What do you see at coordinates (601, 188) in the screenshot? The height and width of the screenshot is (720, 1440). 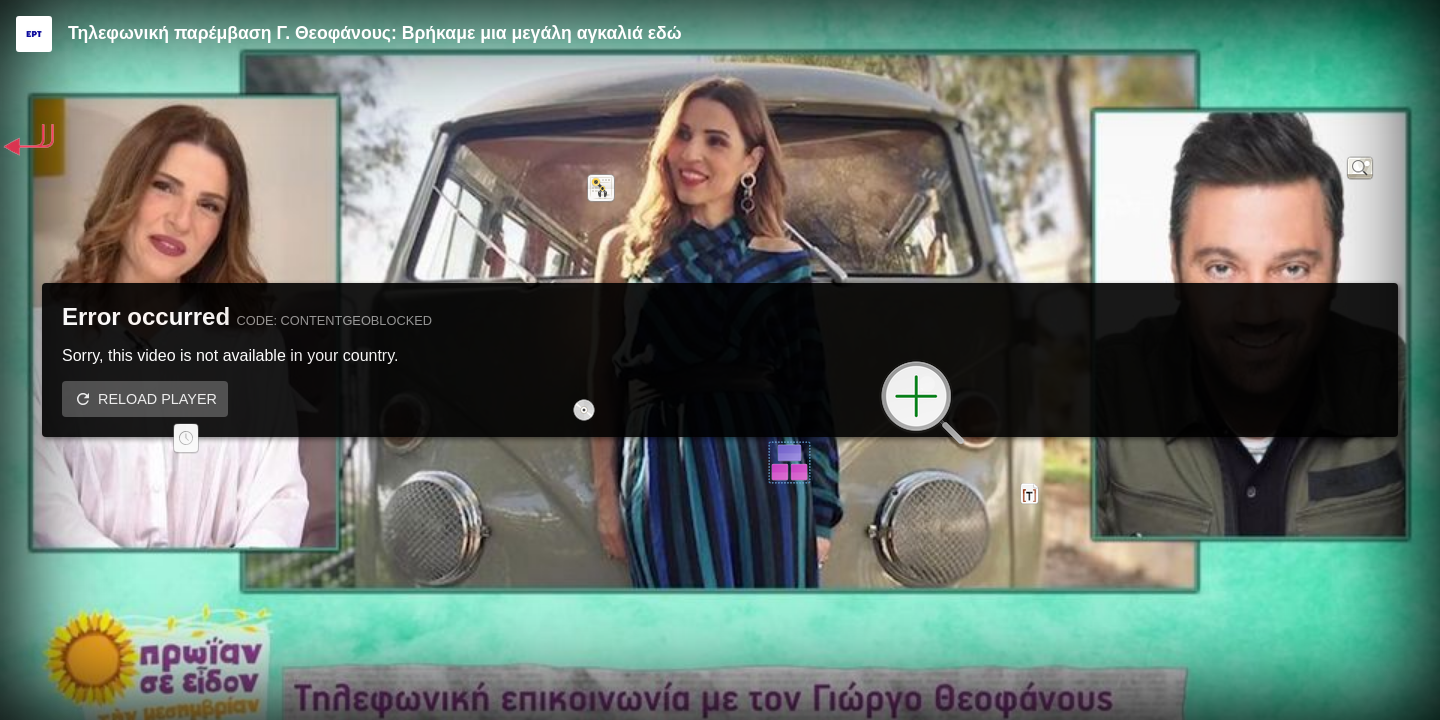 I see `open gnome builder development environment` at bounding box center [601, 188].